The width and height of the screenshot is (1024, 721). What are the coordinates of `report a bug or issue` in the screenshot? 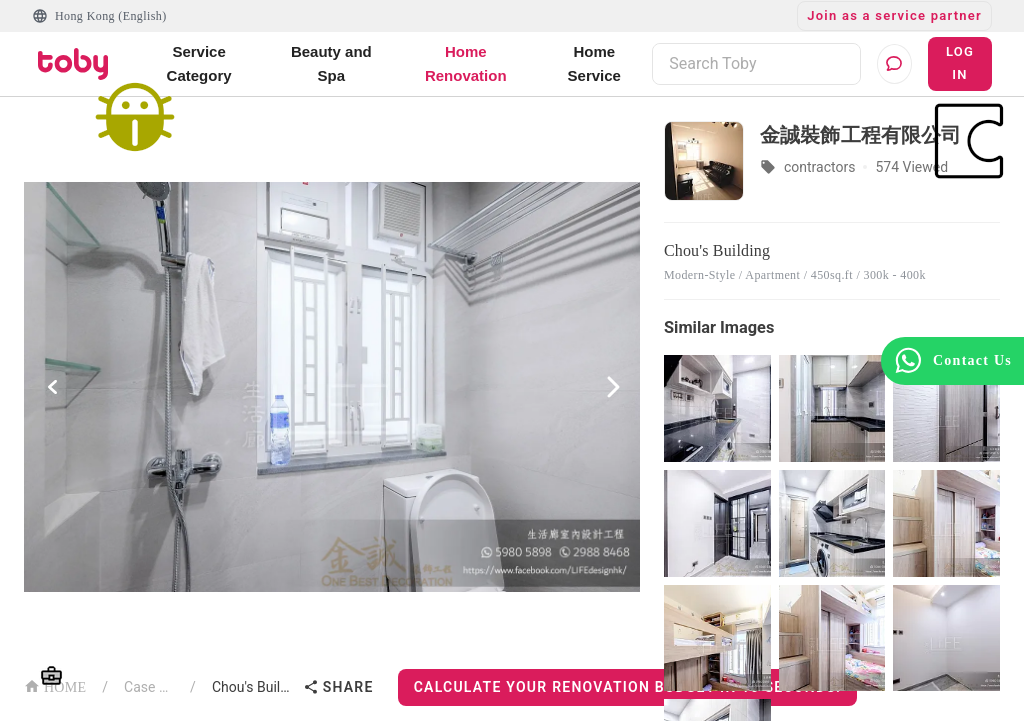 It's located at (135, 117).